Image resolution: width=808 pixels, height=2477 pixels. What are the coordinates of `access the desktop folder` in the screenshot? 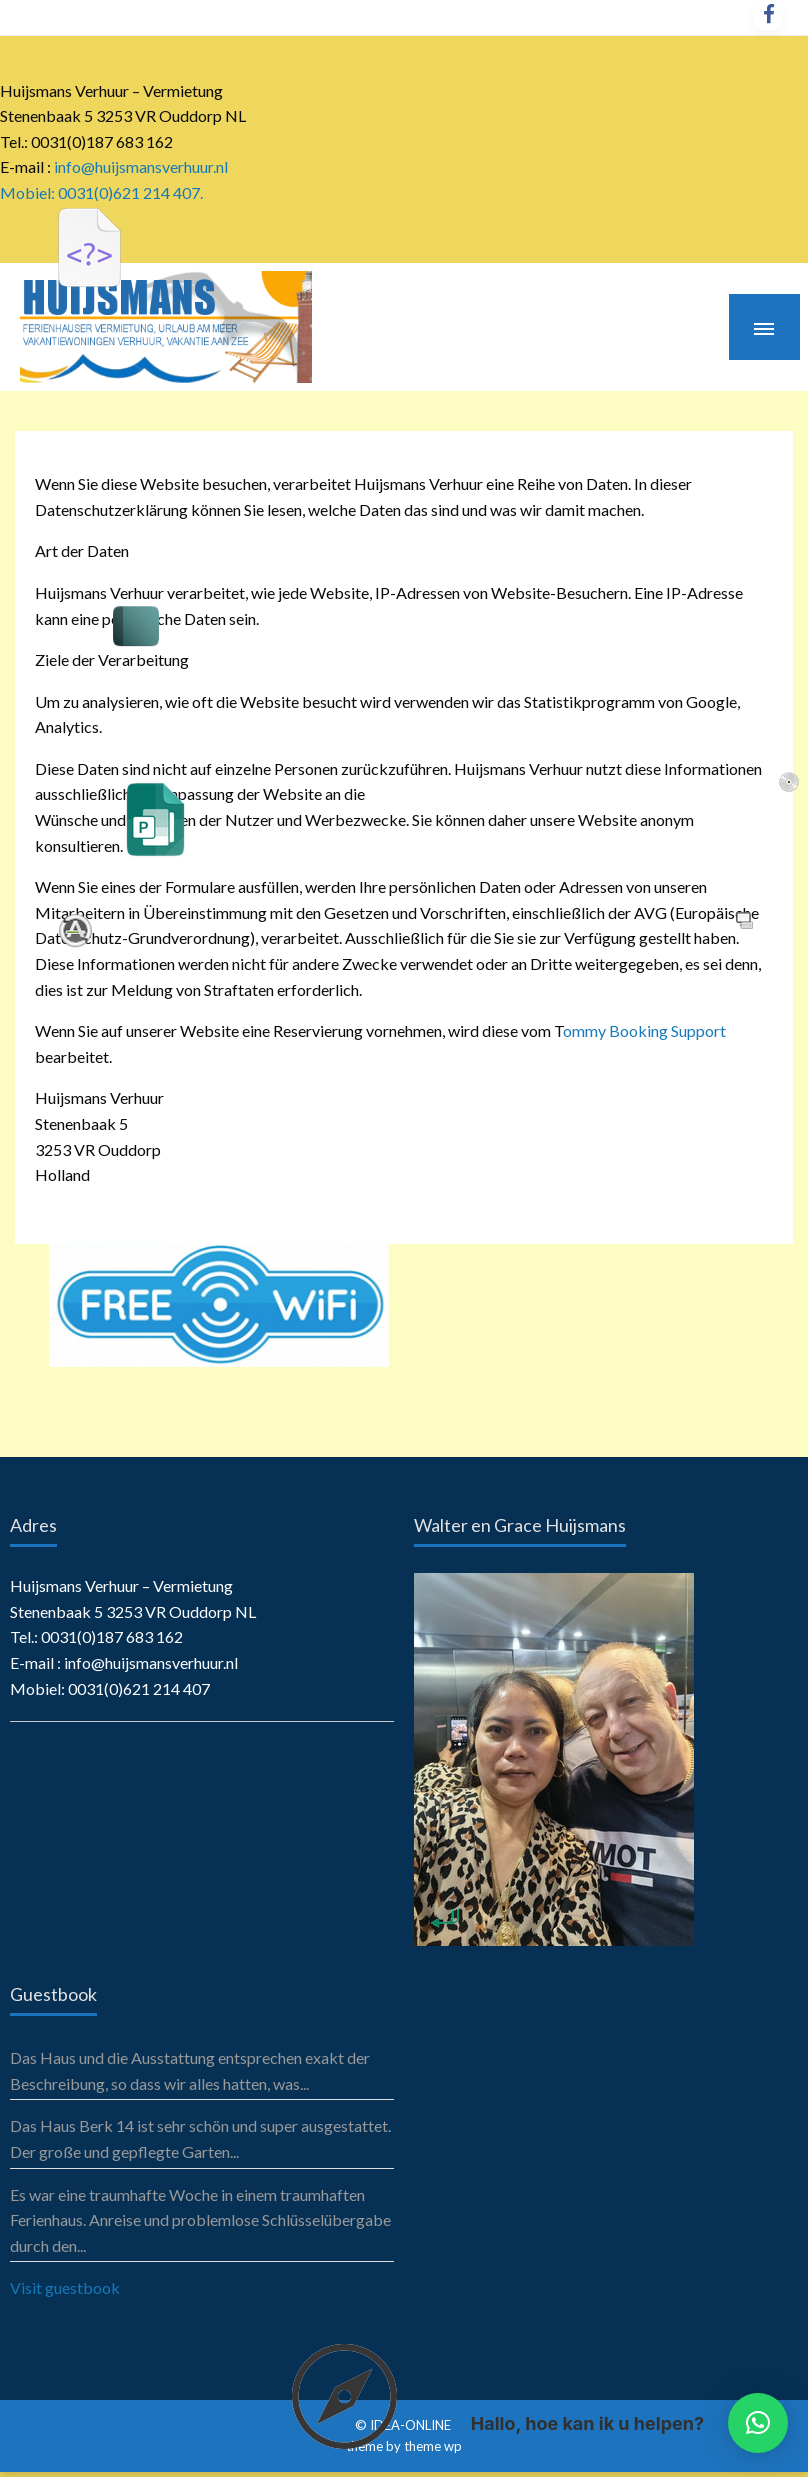 It's located at (136, 625).